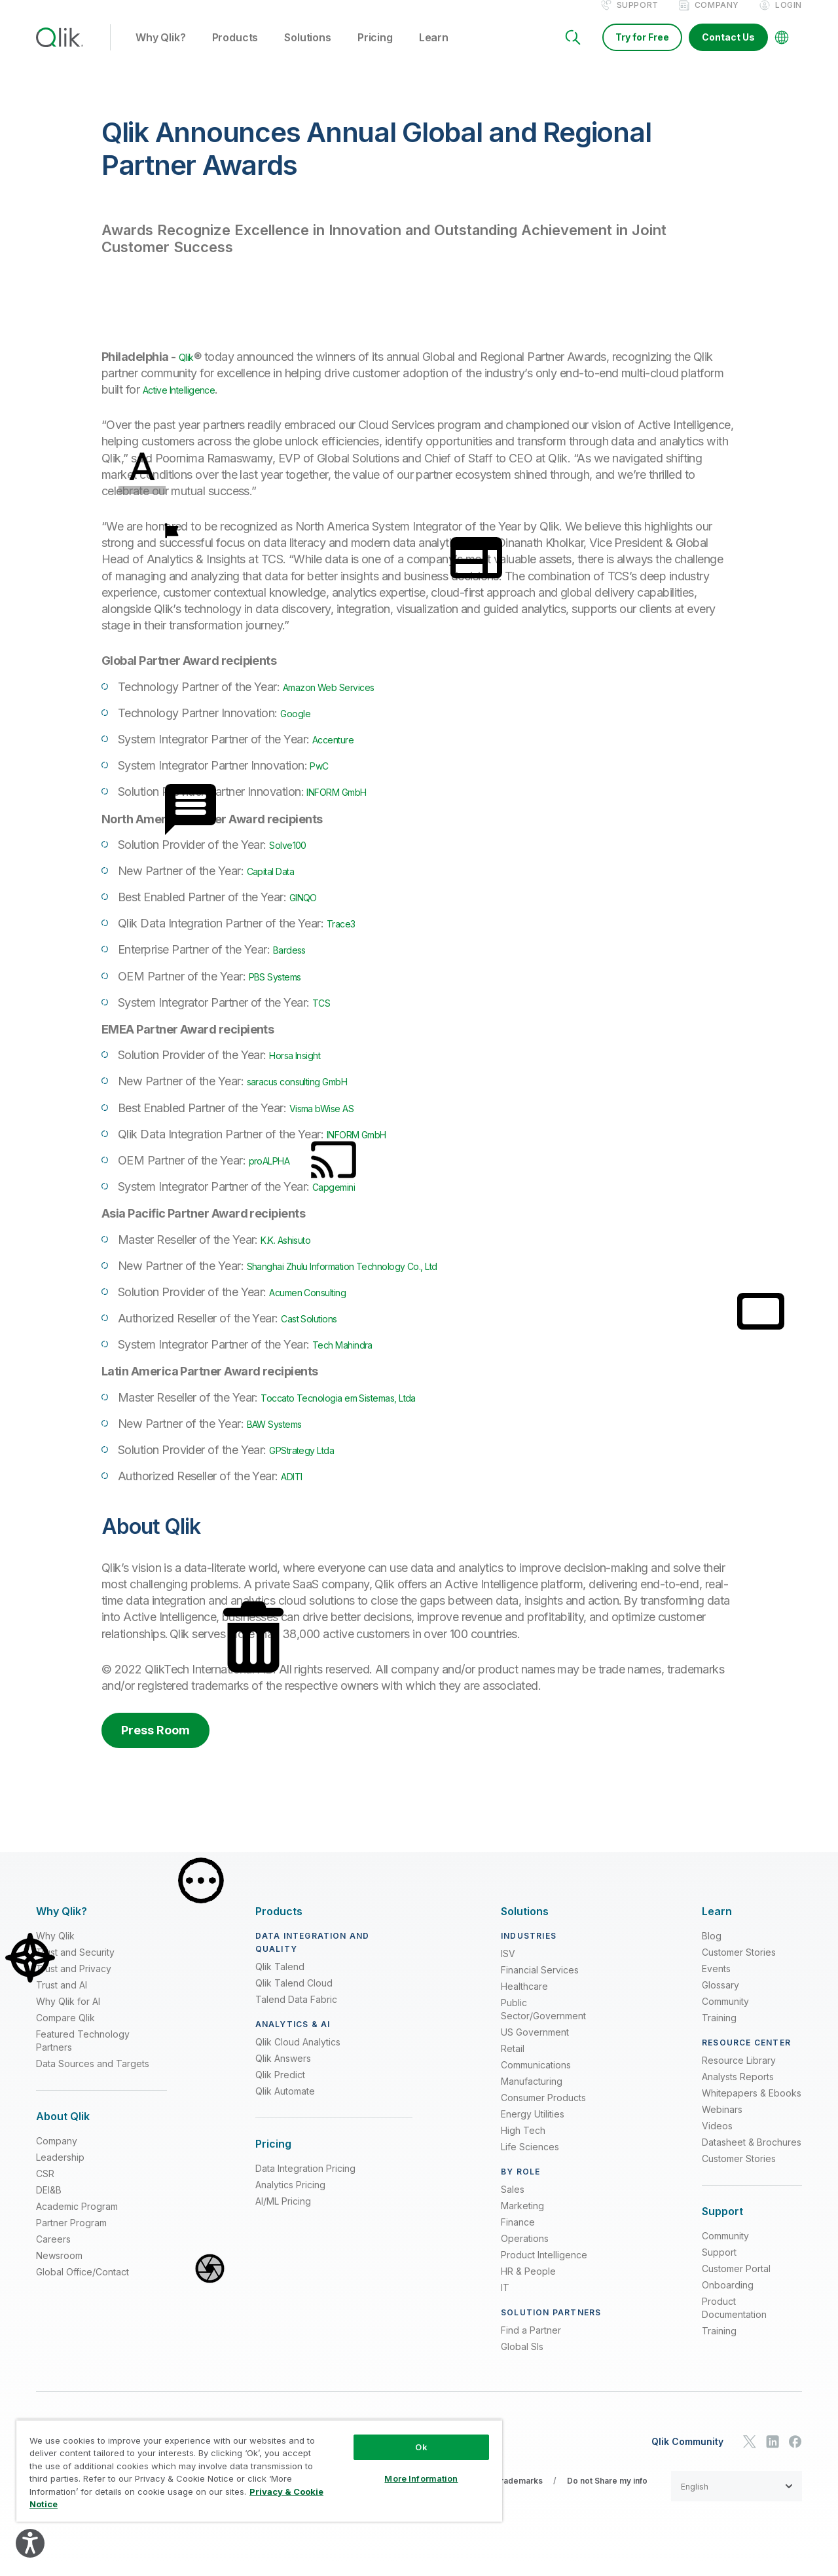  I want to click on view more options or actions, so click(201, 1880).